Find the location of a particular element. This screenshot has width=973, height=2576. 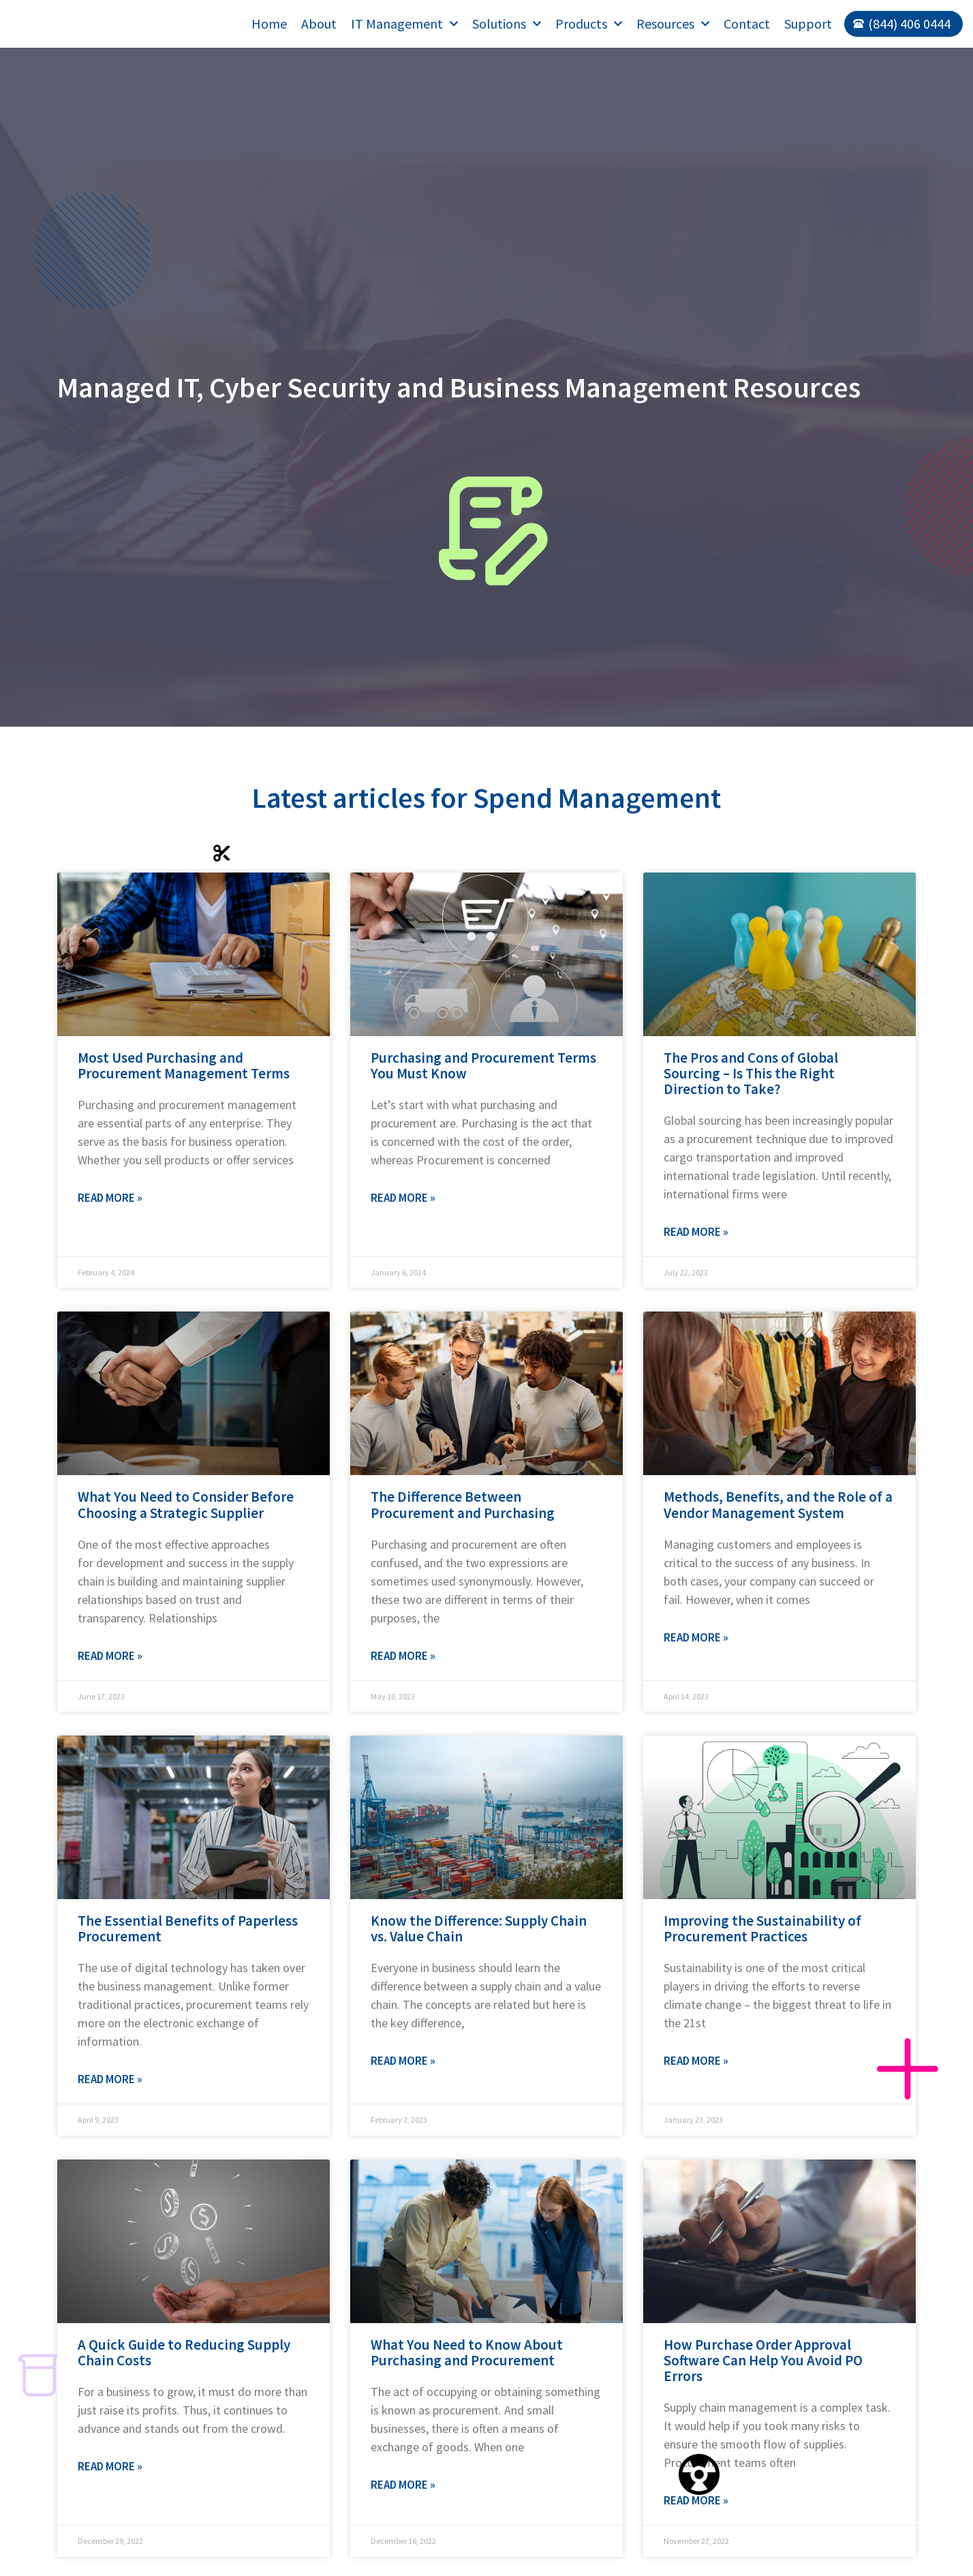

view or manage contracts is located at coordinates (491, 528).